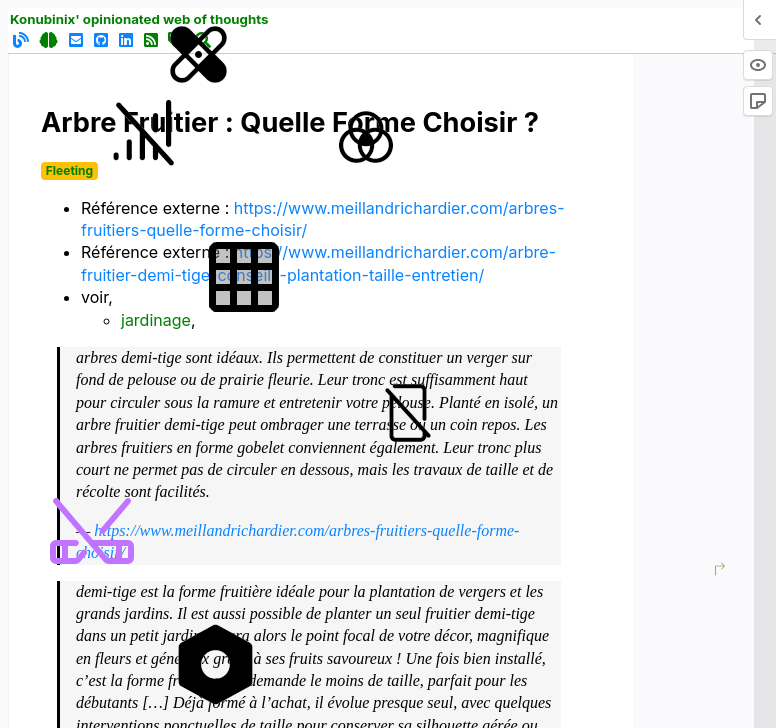 This screenshot has width=776, height=728. Describe the element at coordinates (366, 138) in the screenshot. I see `shows overlapping or intersecting data sets` at that location.